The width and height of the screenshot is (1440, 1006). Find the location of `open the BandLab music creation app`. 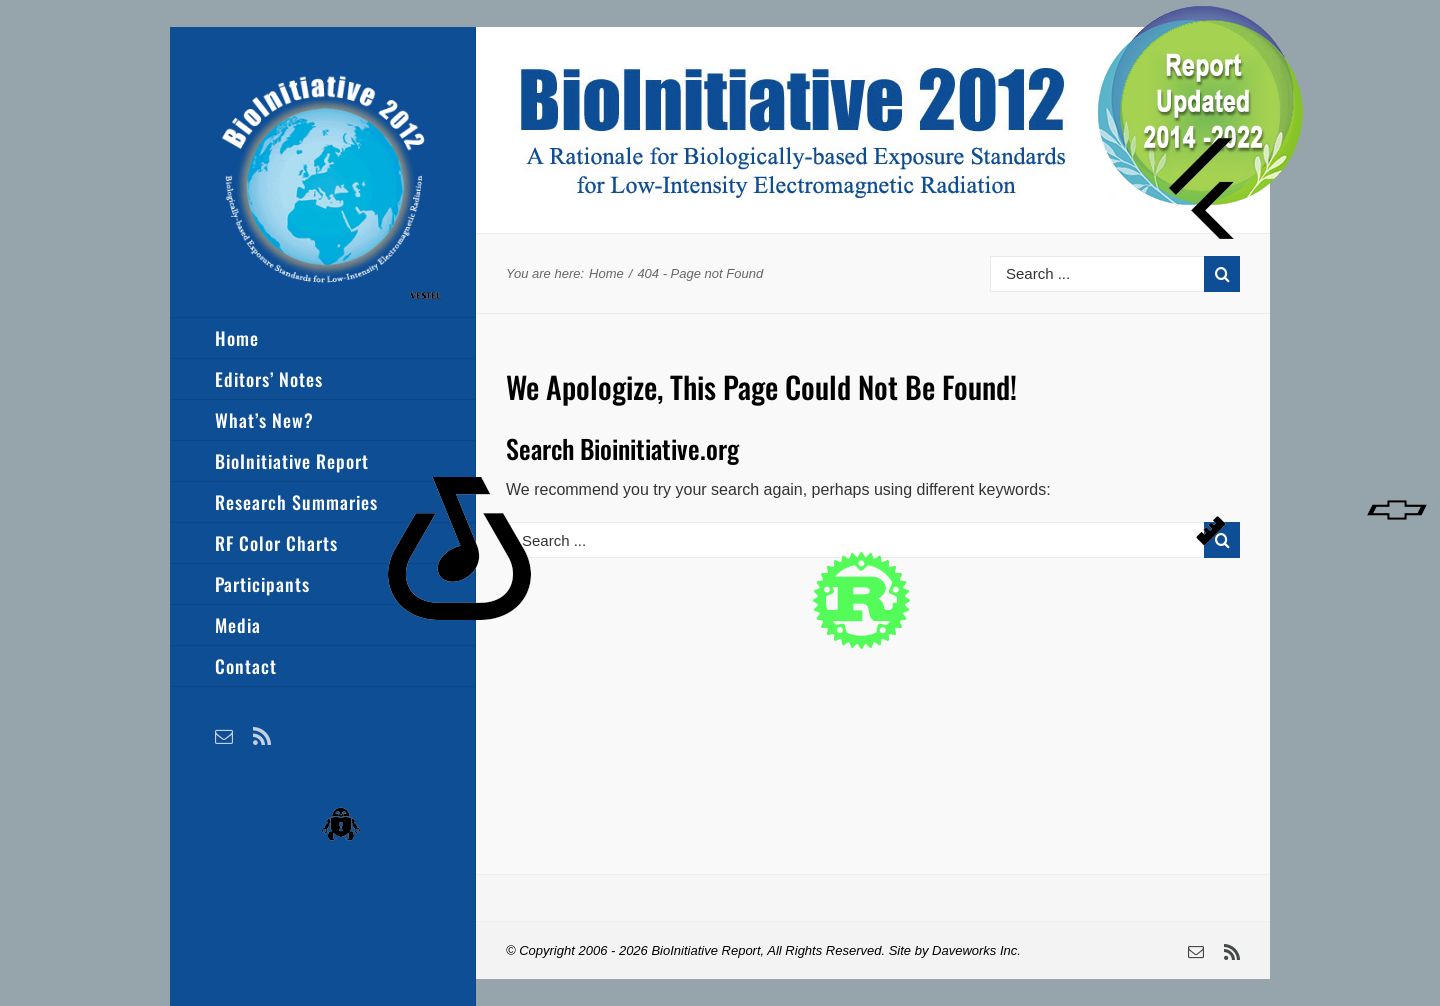

open the BandLab music creation app is located at coordinates (459, 548).